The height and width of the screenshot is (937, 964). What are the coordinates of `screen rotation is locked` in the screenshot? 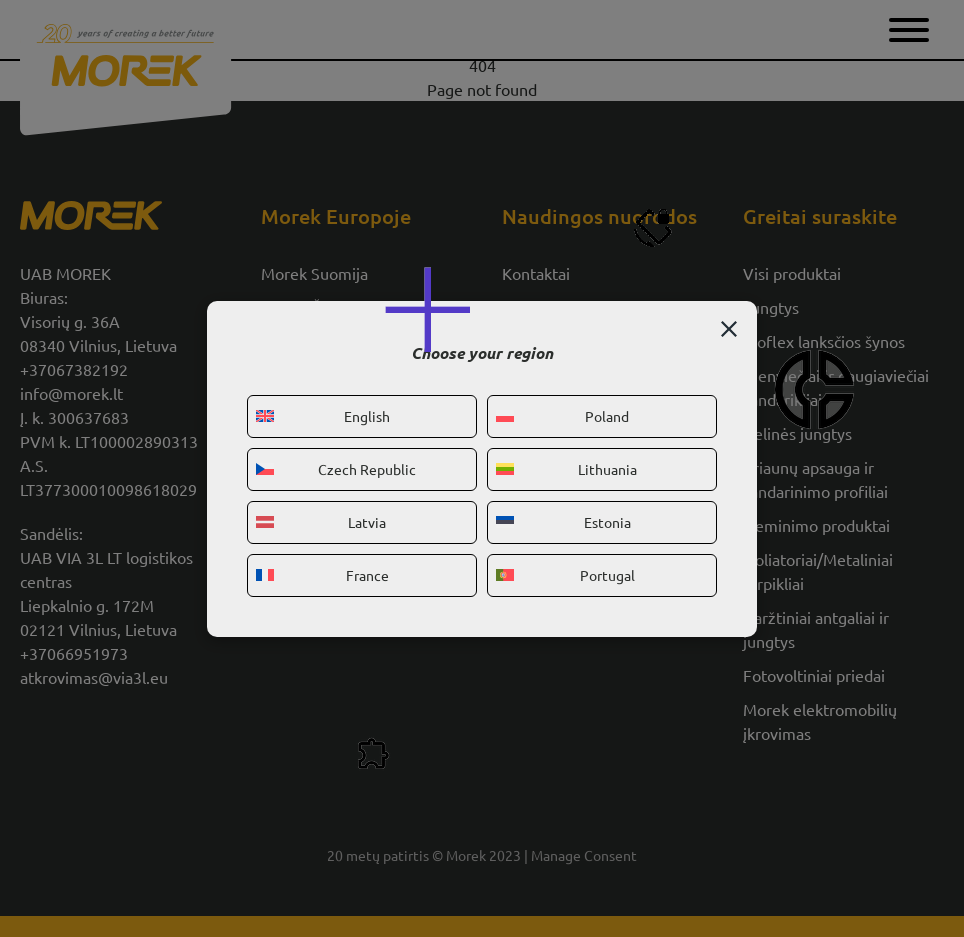 It's located at (654, 227).